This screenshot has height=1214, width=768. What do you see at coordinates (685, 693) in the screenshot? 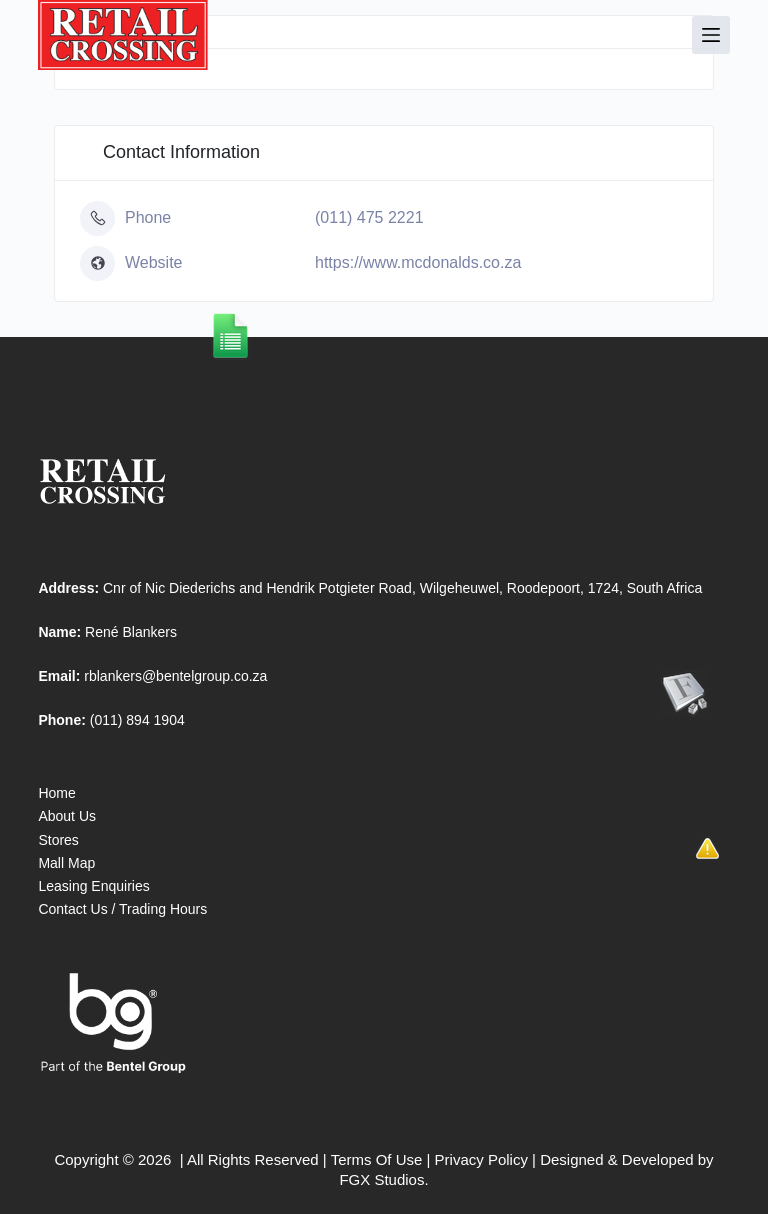
I see `font notification or typography-related system alert` at bounding box center [685, 693].